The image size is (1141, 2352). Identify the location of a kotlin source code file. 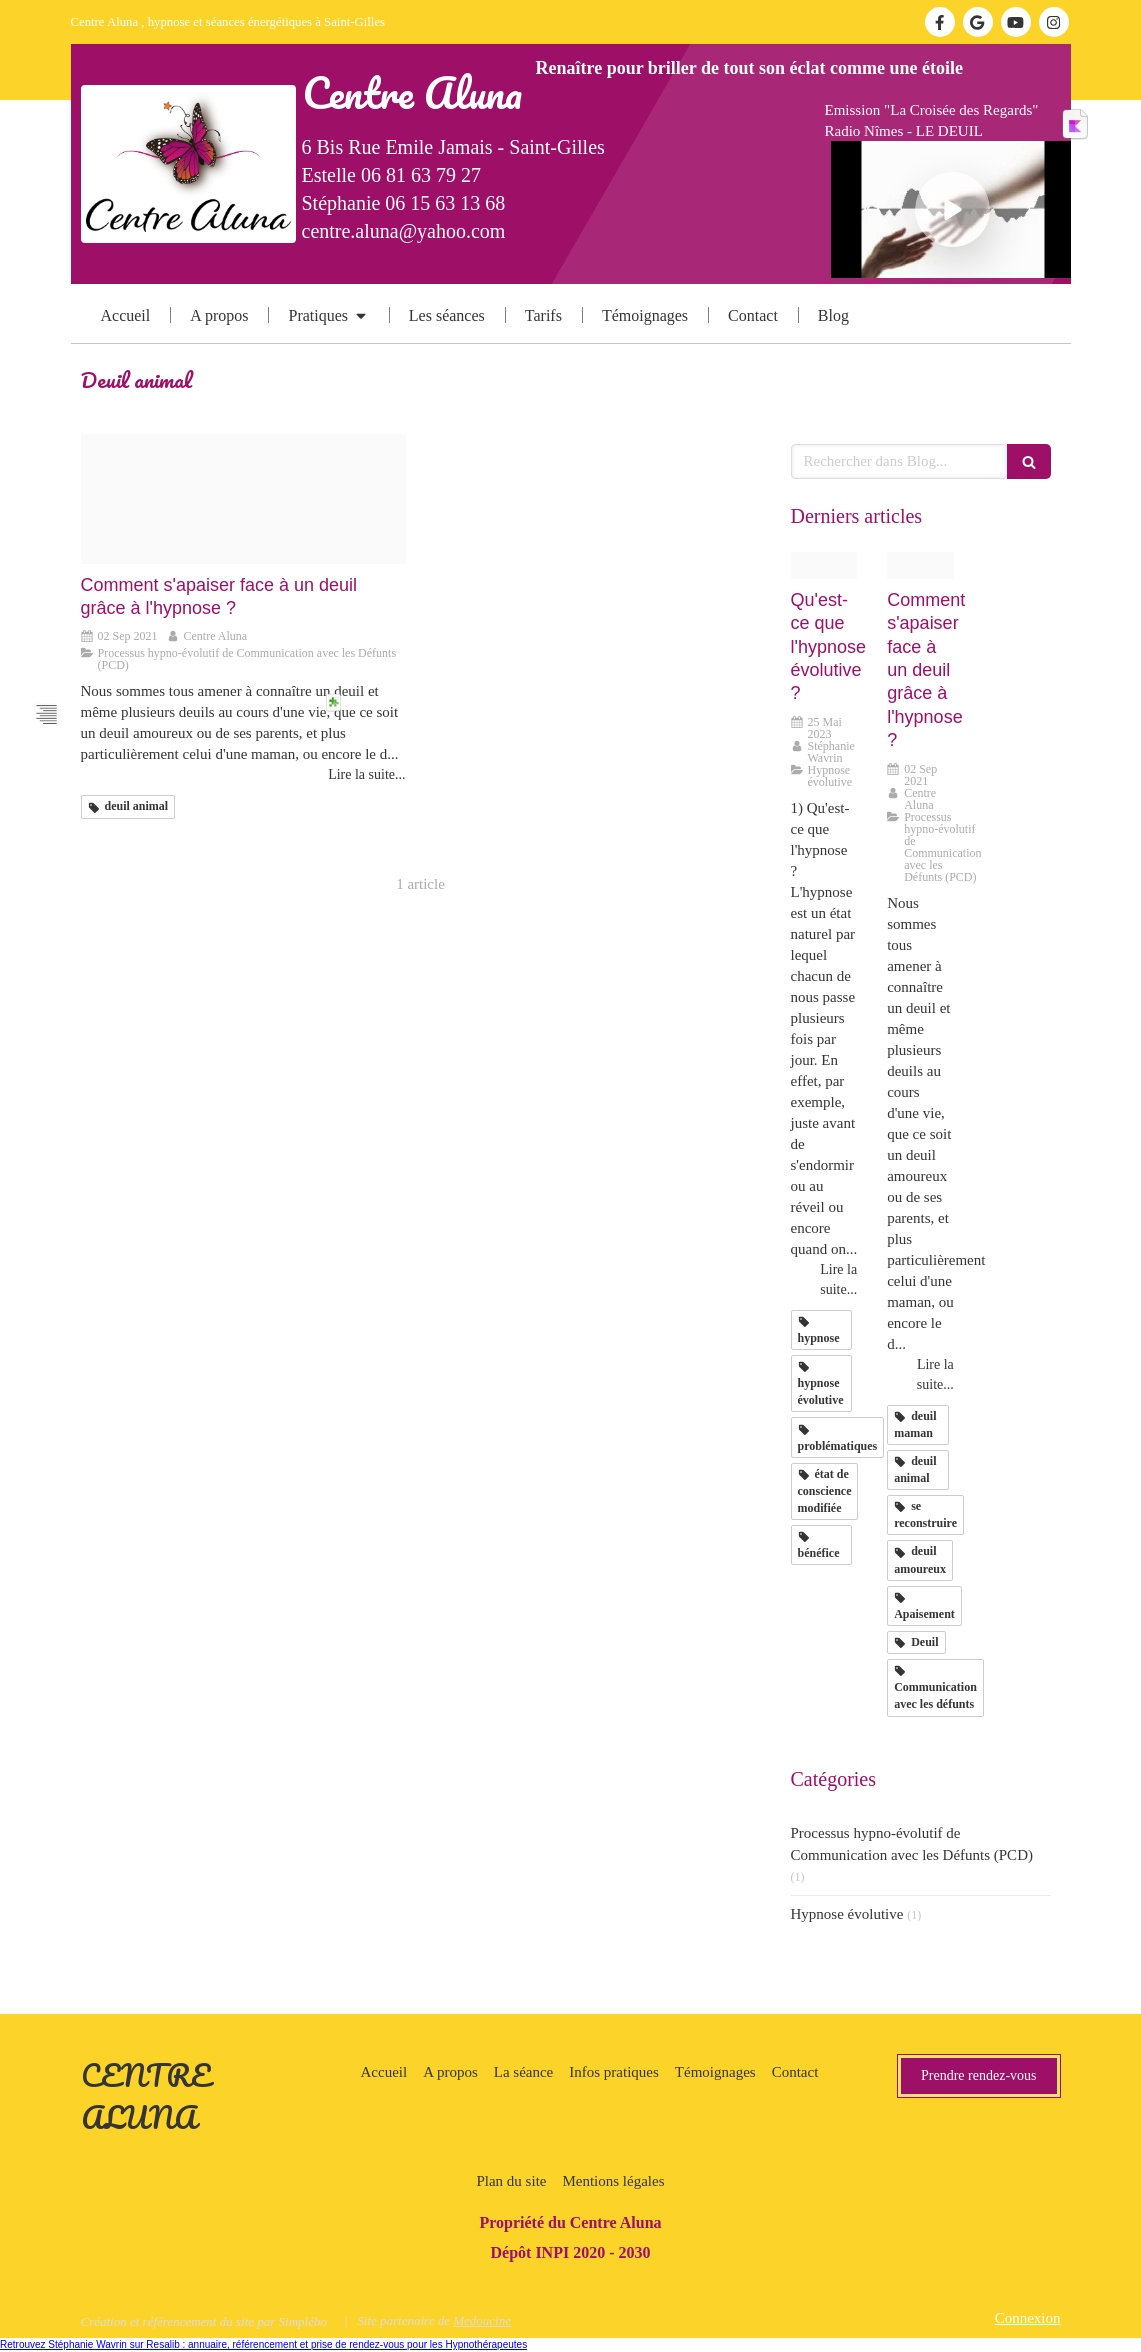
(1075, 124).